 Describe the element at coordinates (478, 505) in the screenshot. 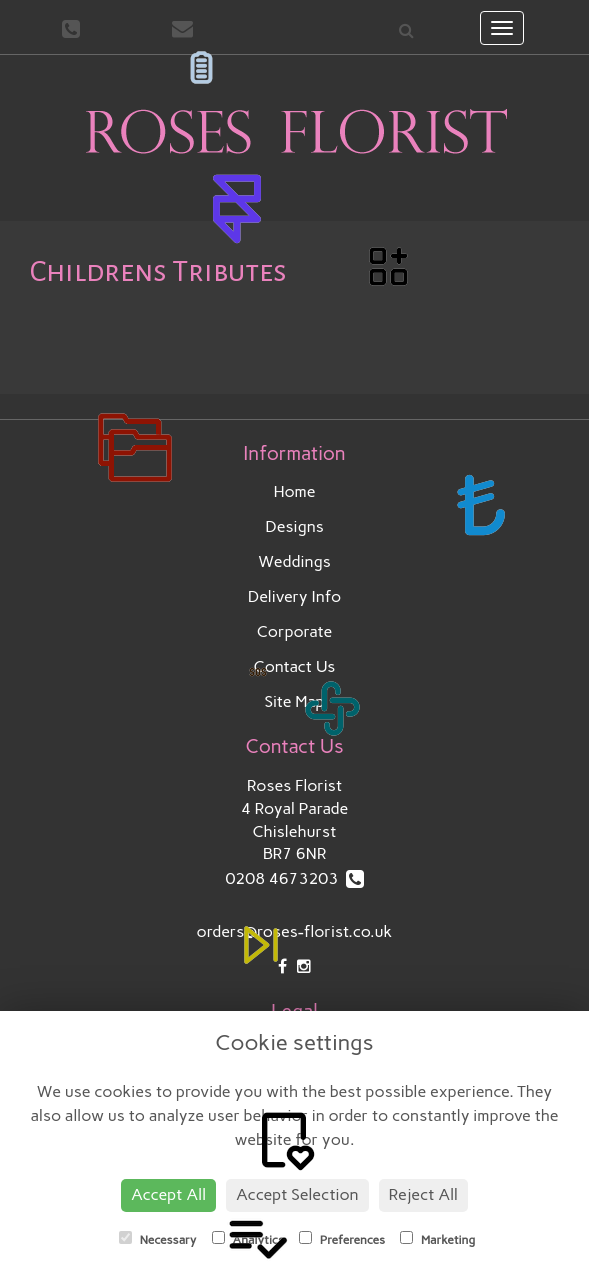

I see `indicates price or payment in turkish lira` at that location.